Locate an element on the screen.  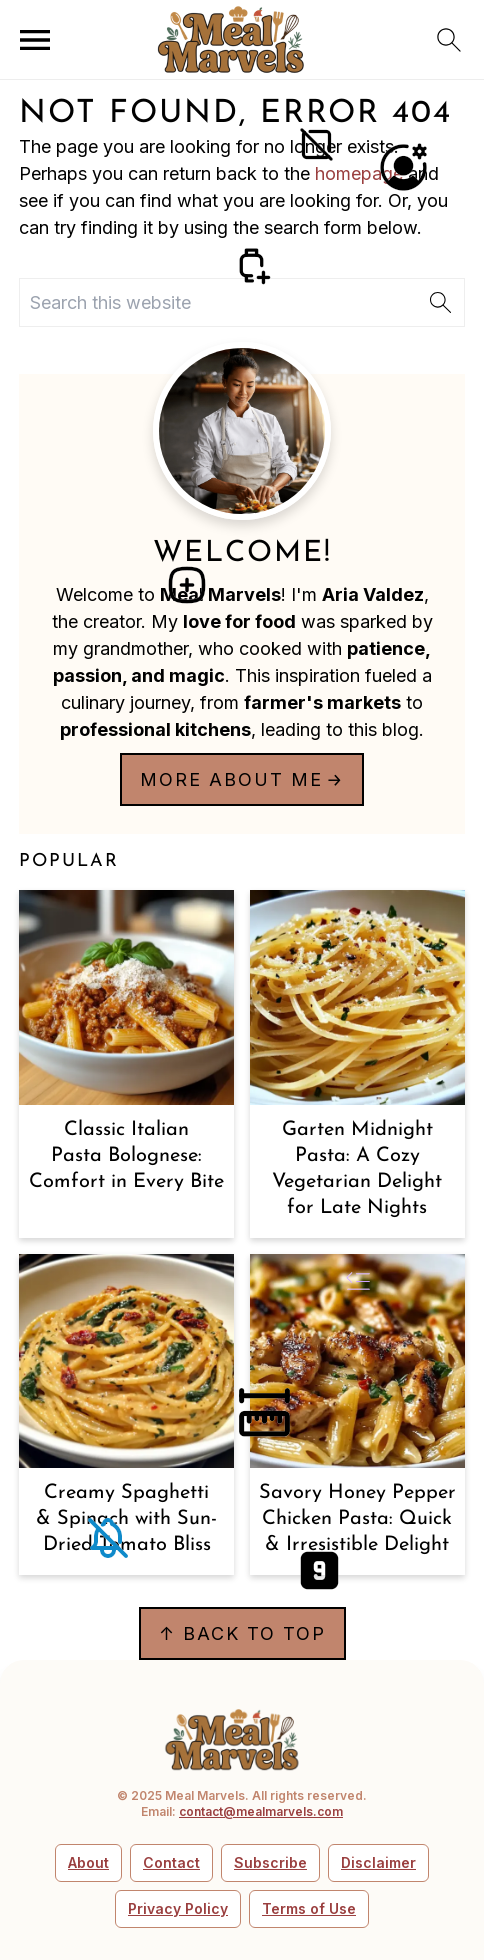
access user profile settings is located at coordinates (403, 167).